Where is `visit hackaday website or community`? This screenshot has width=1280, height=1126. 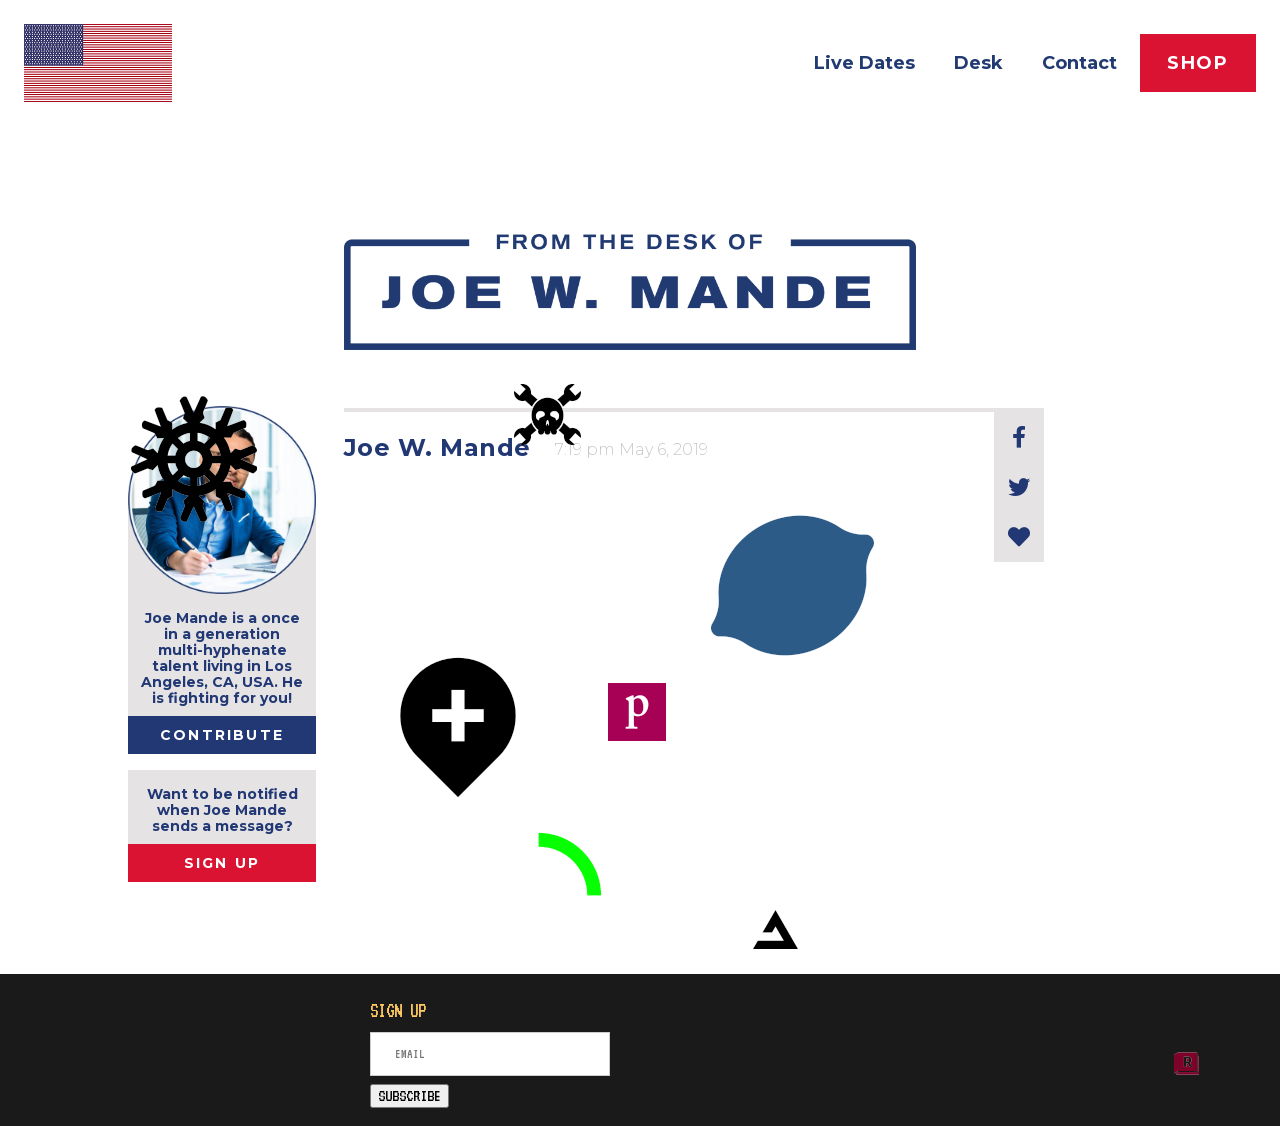 visit hackaday website or community is located at coordinates (547, 414).